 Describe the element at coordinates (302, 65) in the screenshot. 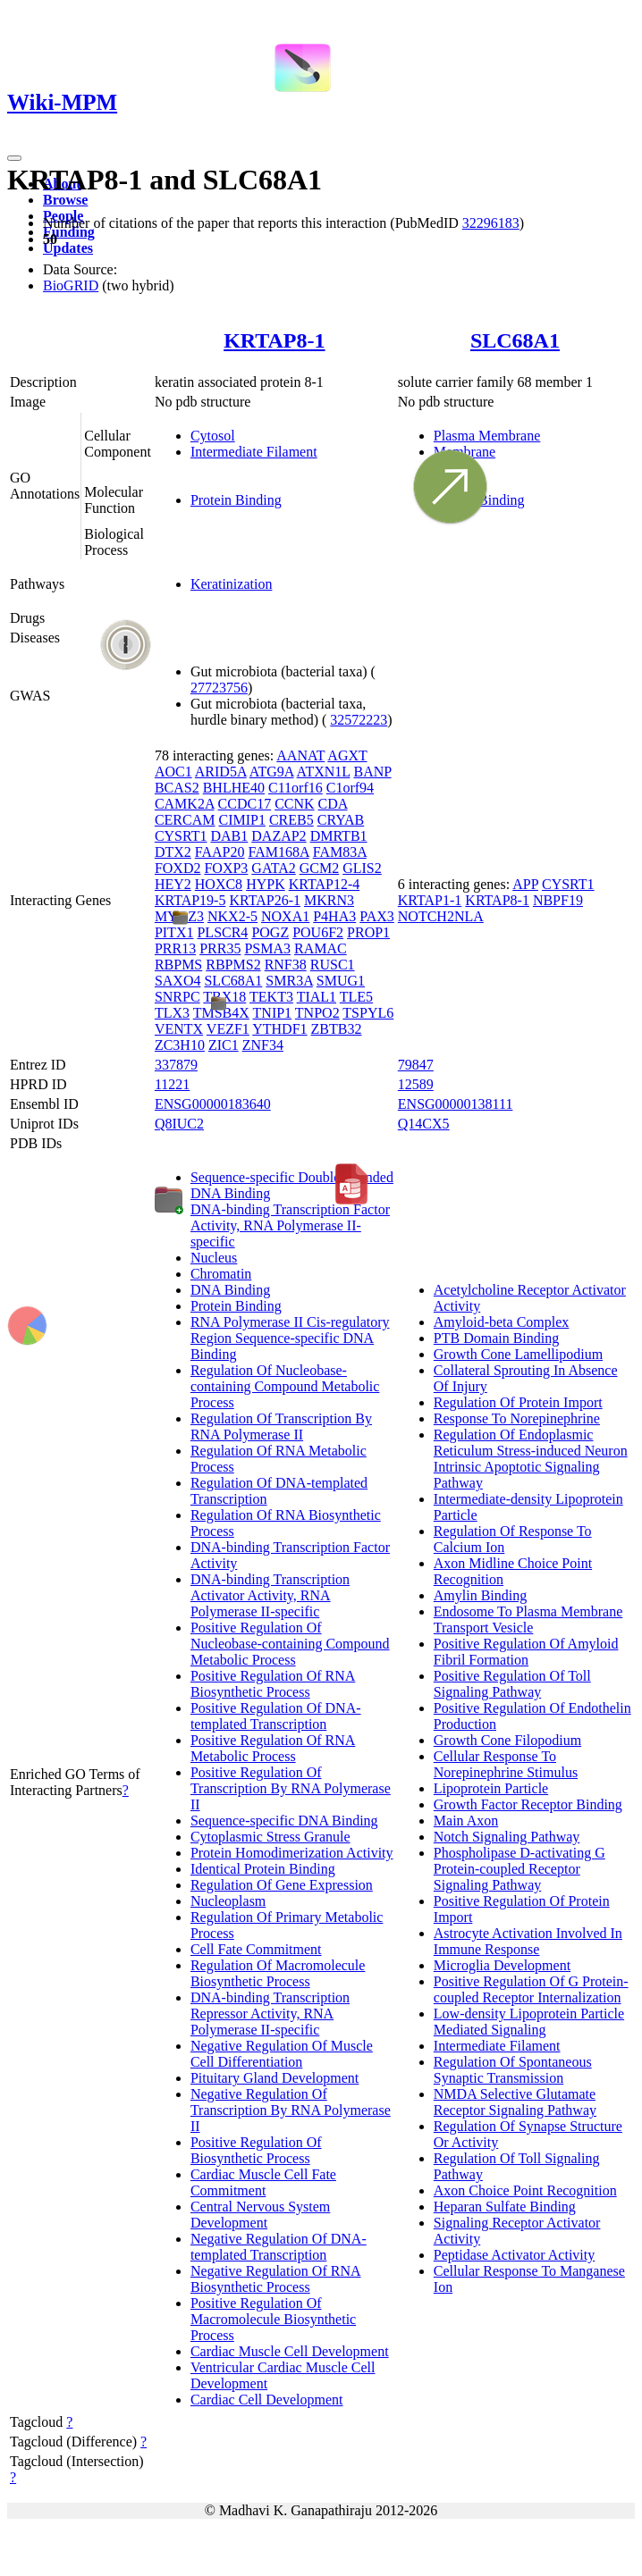

I see `open a Krita project file` at that location.